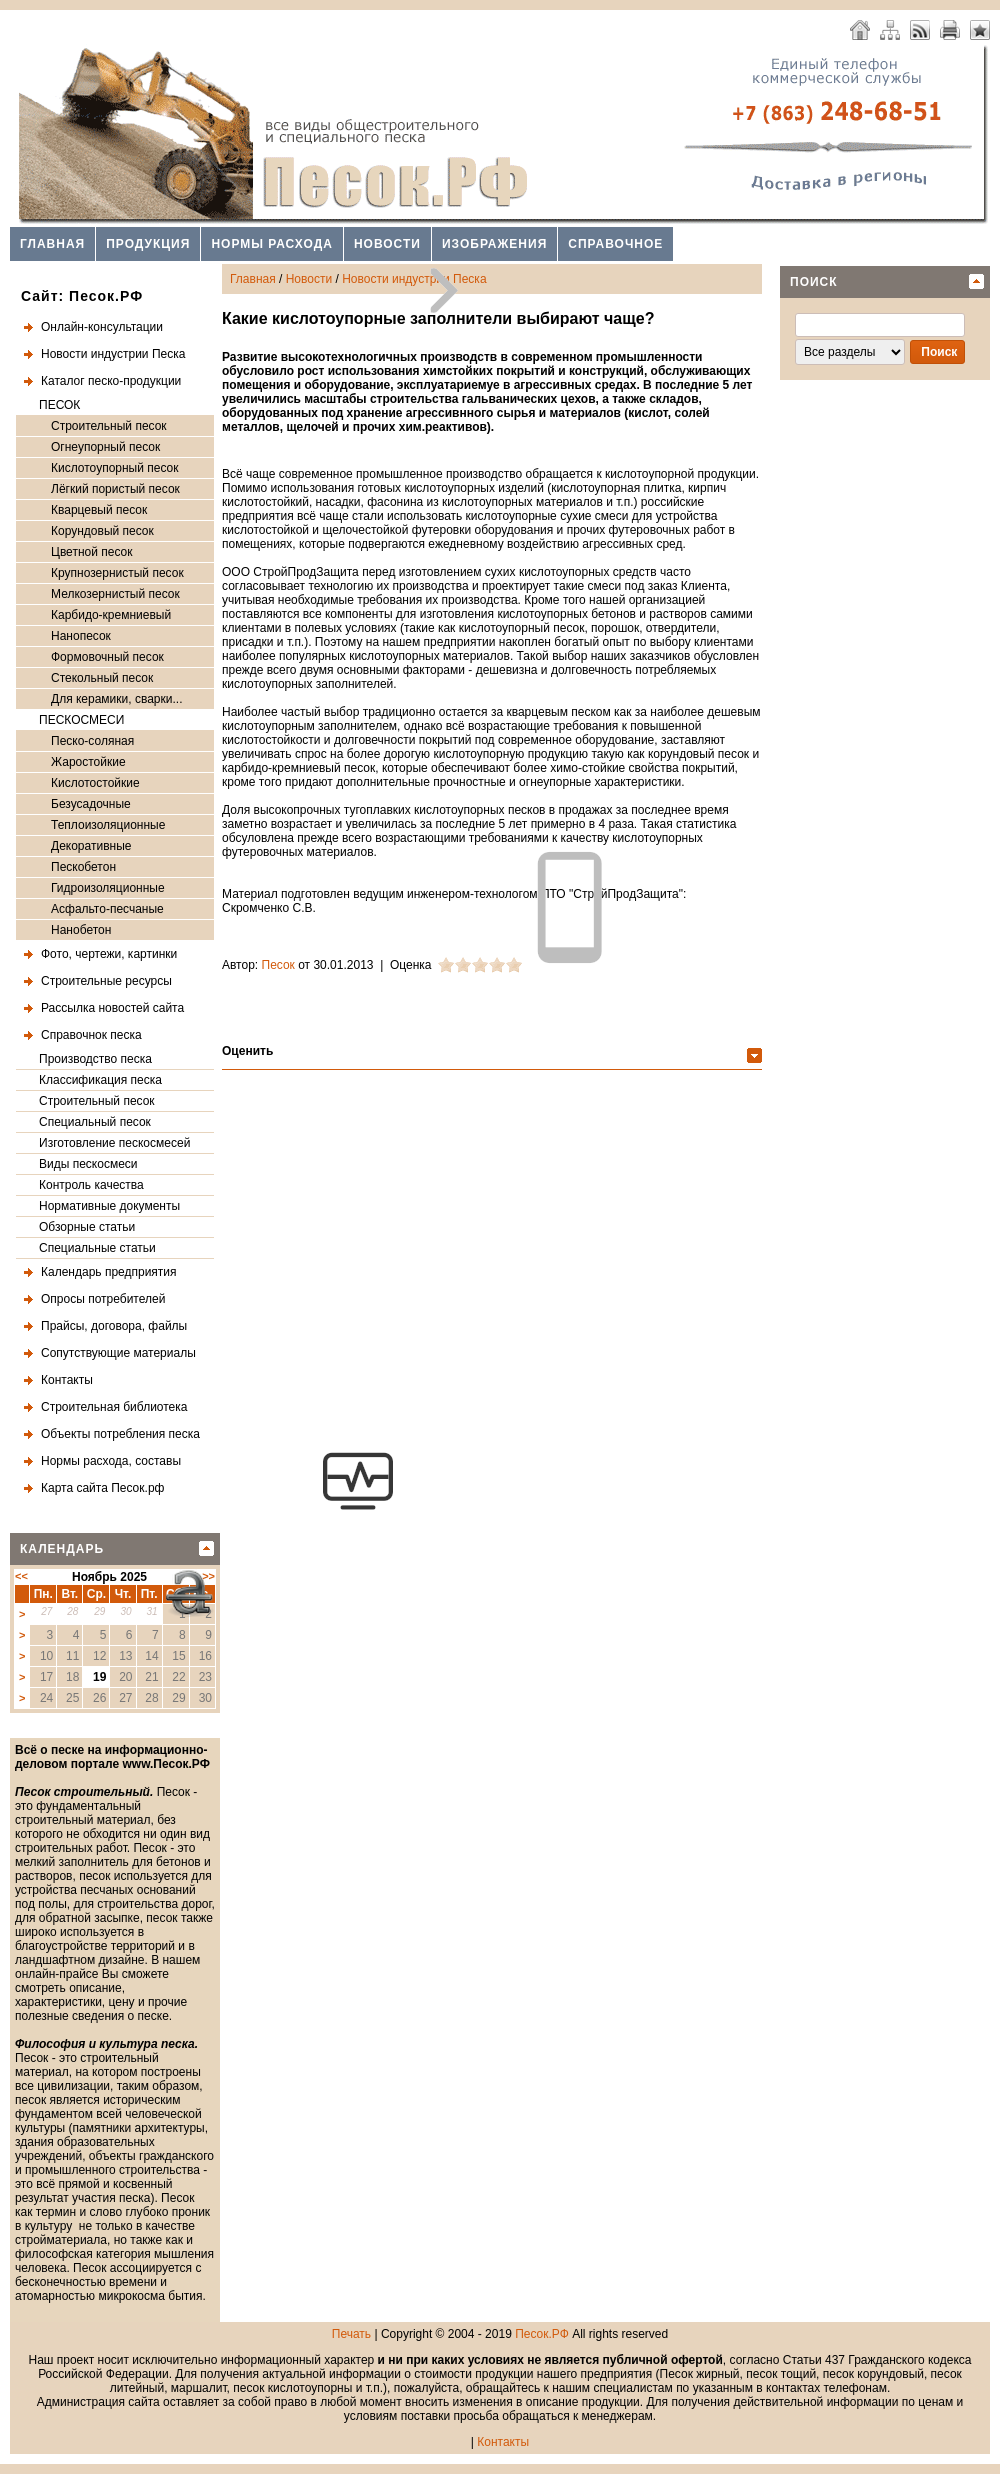 The width and height of the screenshot is (1000, 2474). I want to click on go to next item or page, so click(445, 290).